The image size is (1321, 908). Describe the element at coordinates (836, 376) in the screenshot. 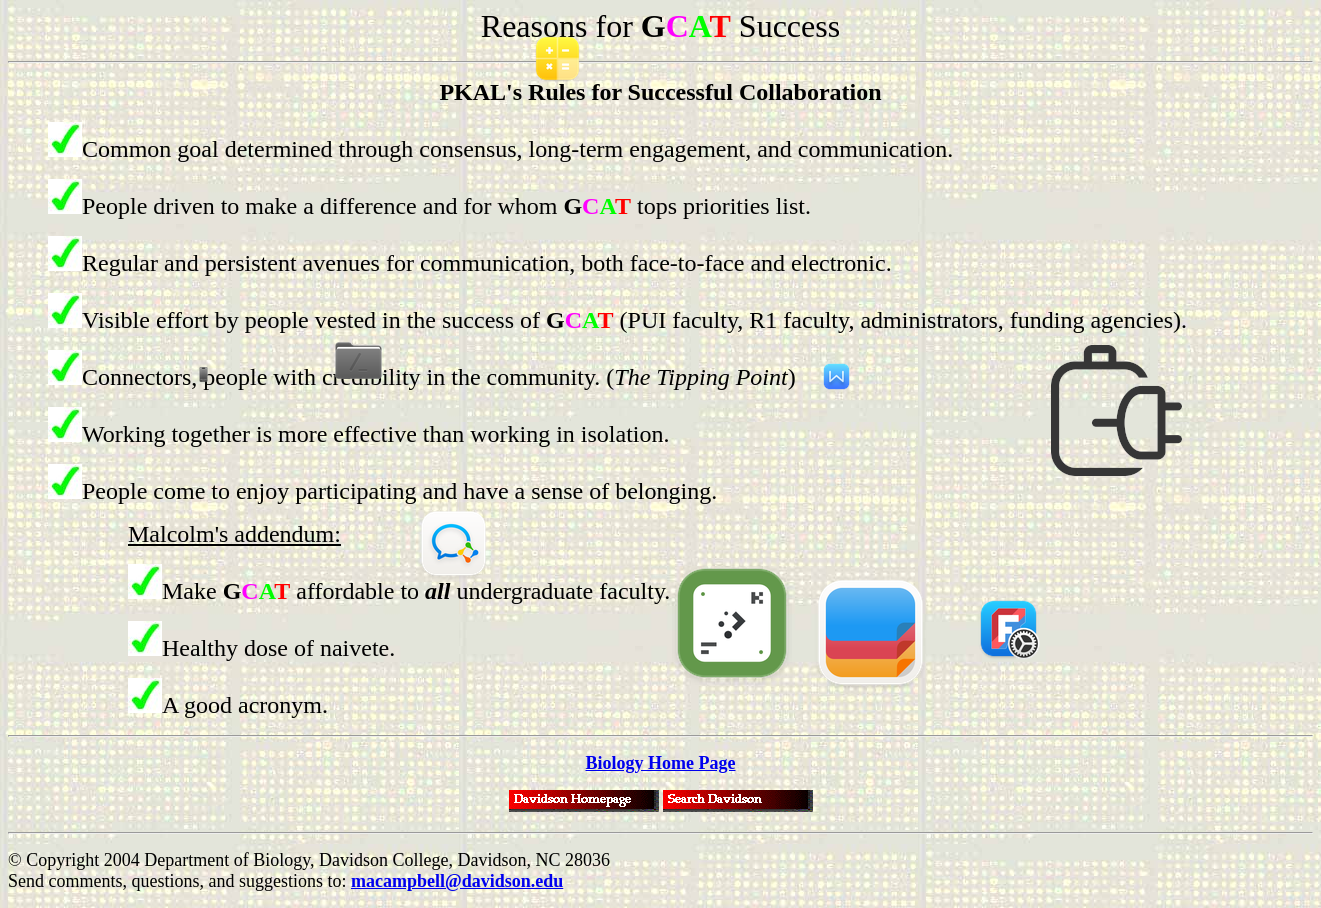

I see `open wps office application` at that location.